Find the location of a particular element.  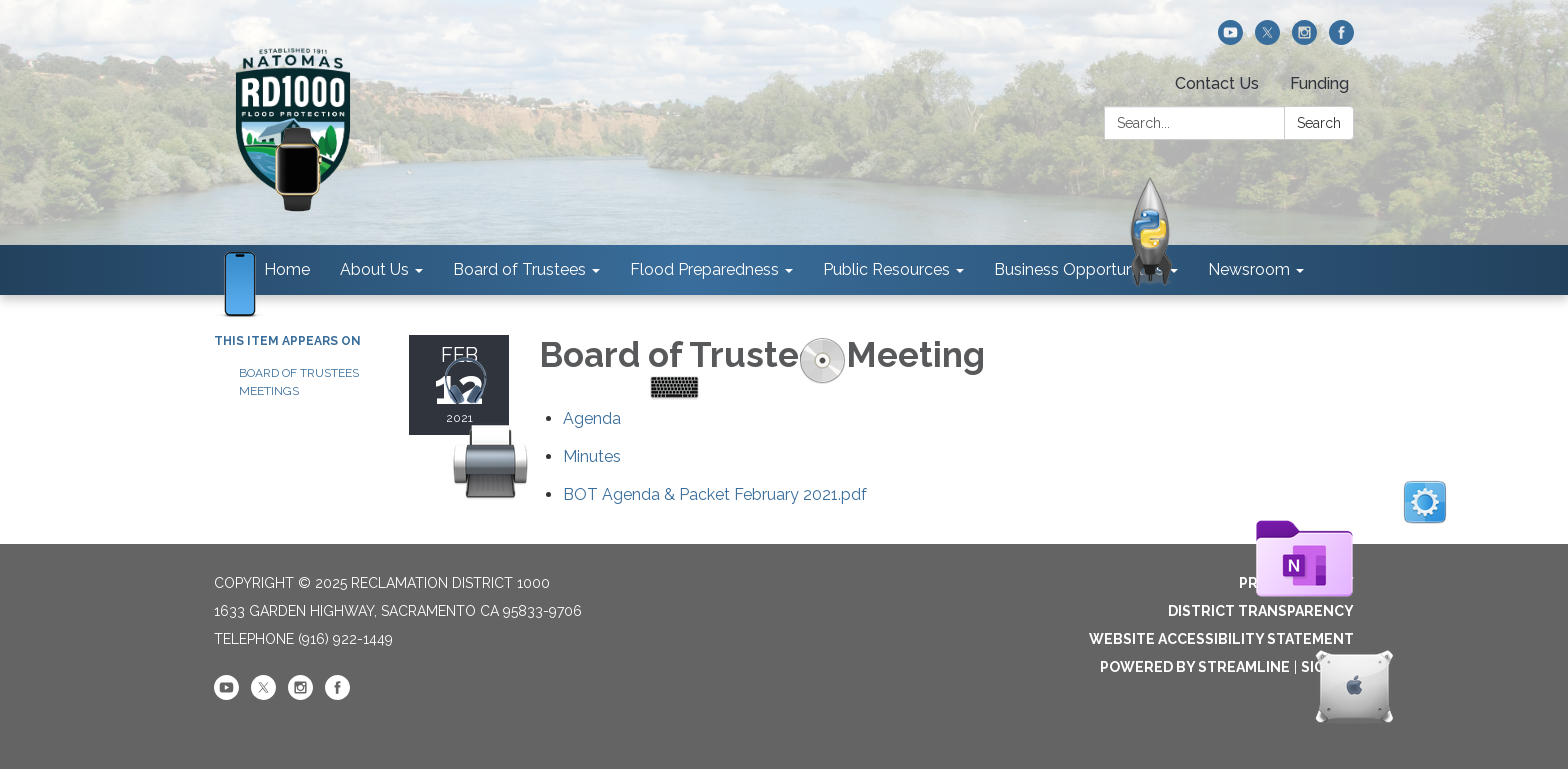

open folder containing Microsoft OneNote files is located at coordinates (1304, 561).